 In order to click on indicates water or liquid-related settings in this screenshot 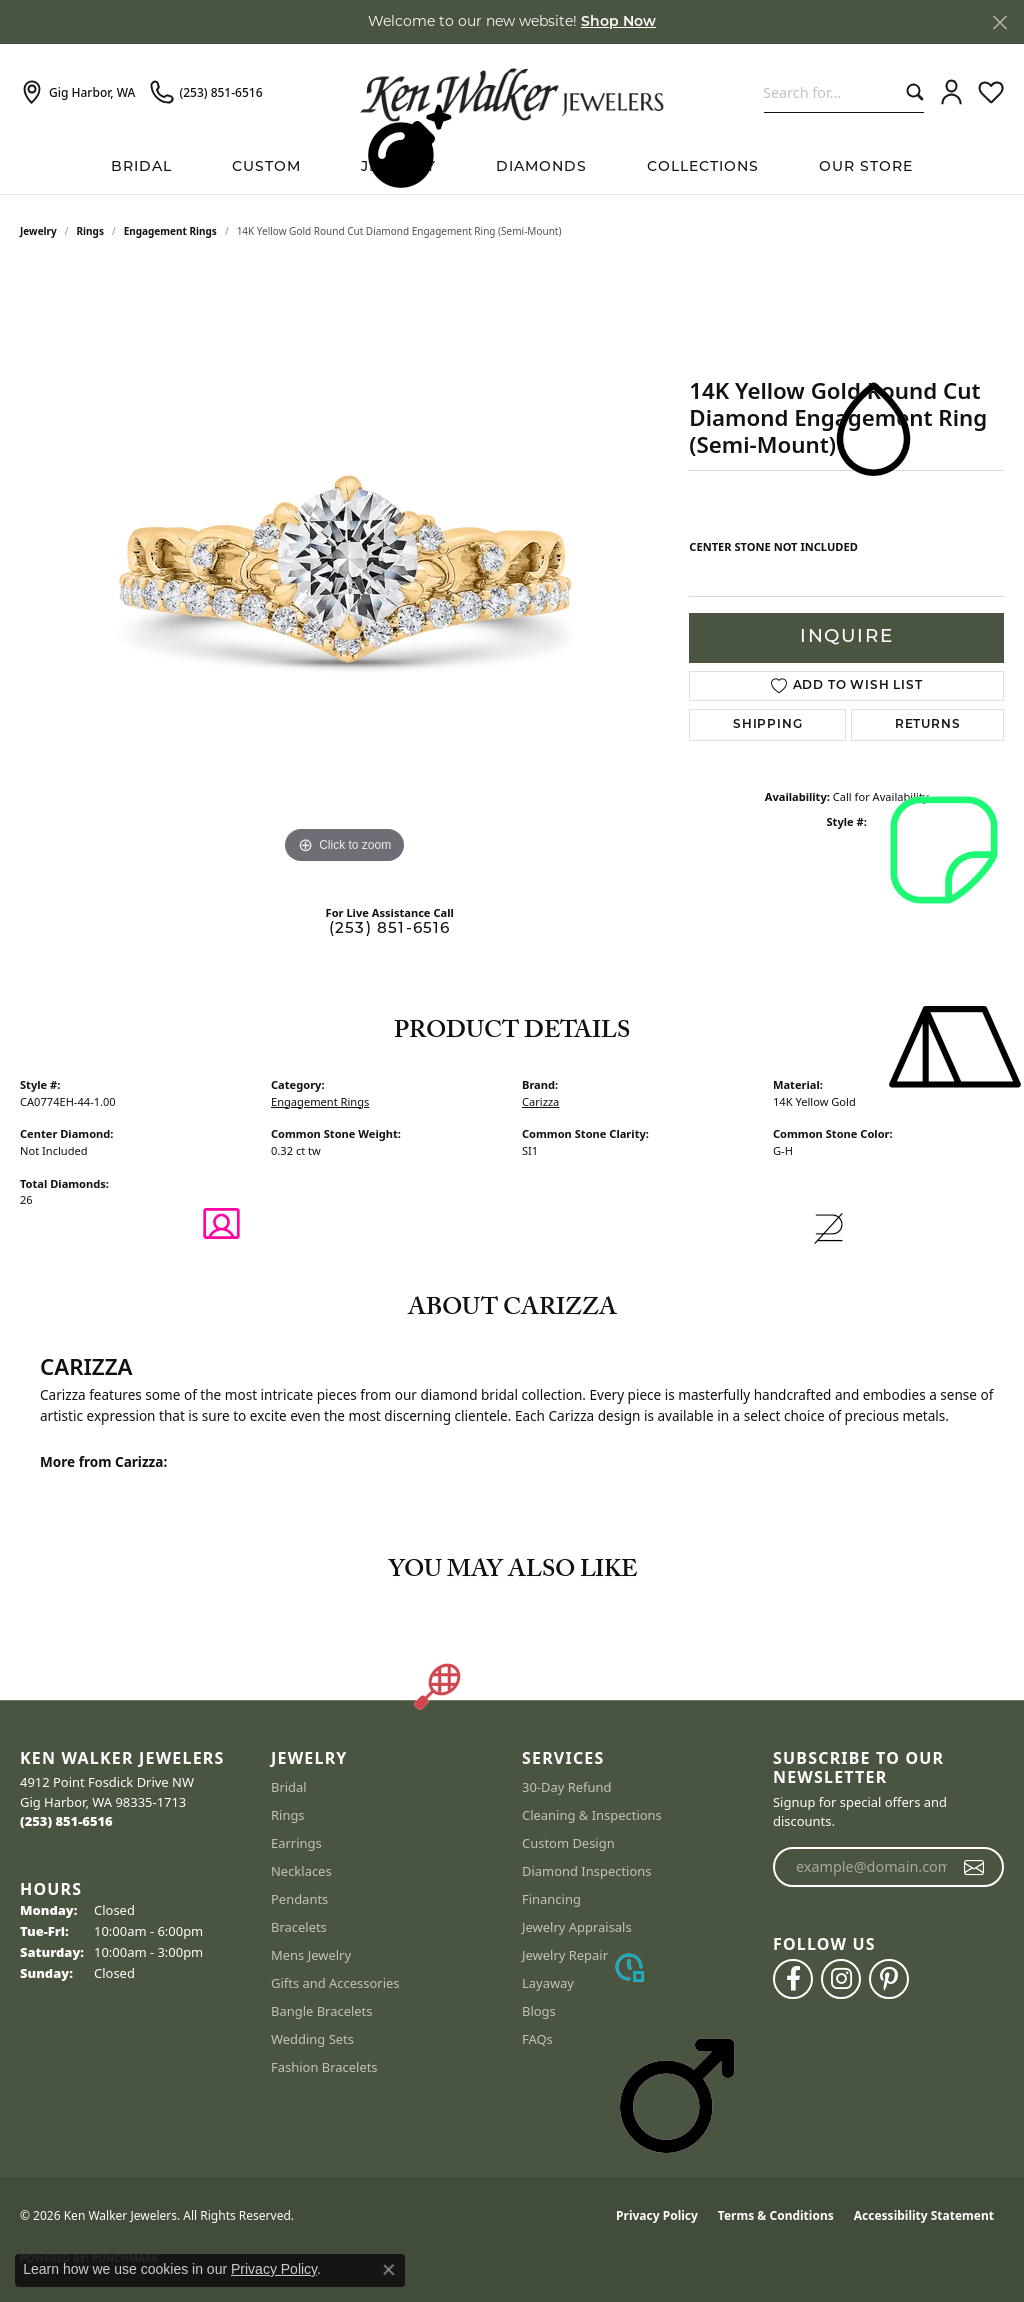, I will do `click(873, 432)`.